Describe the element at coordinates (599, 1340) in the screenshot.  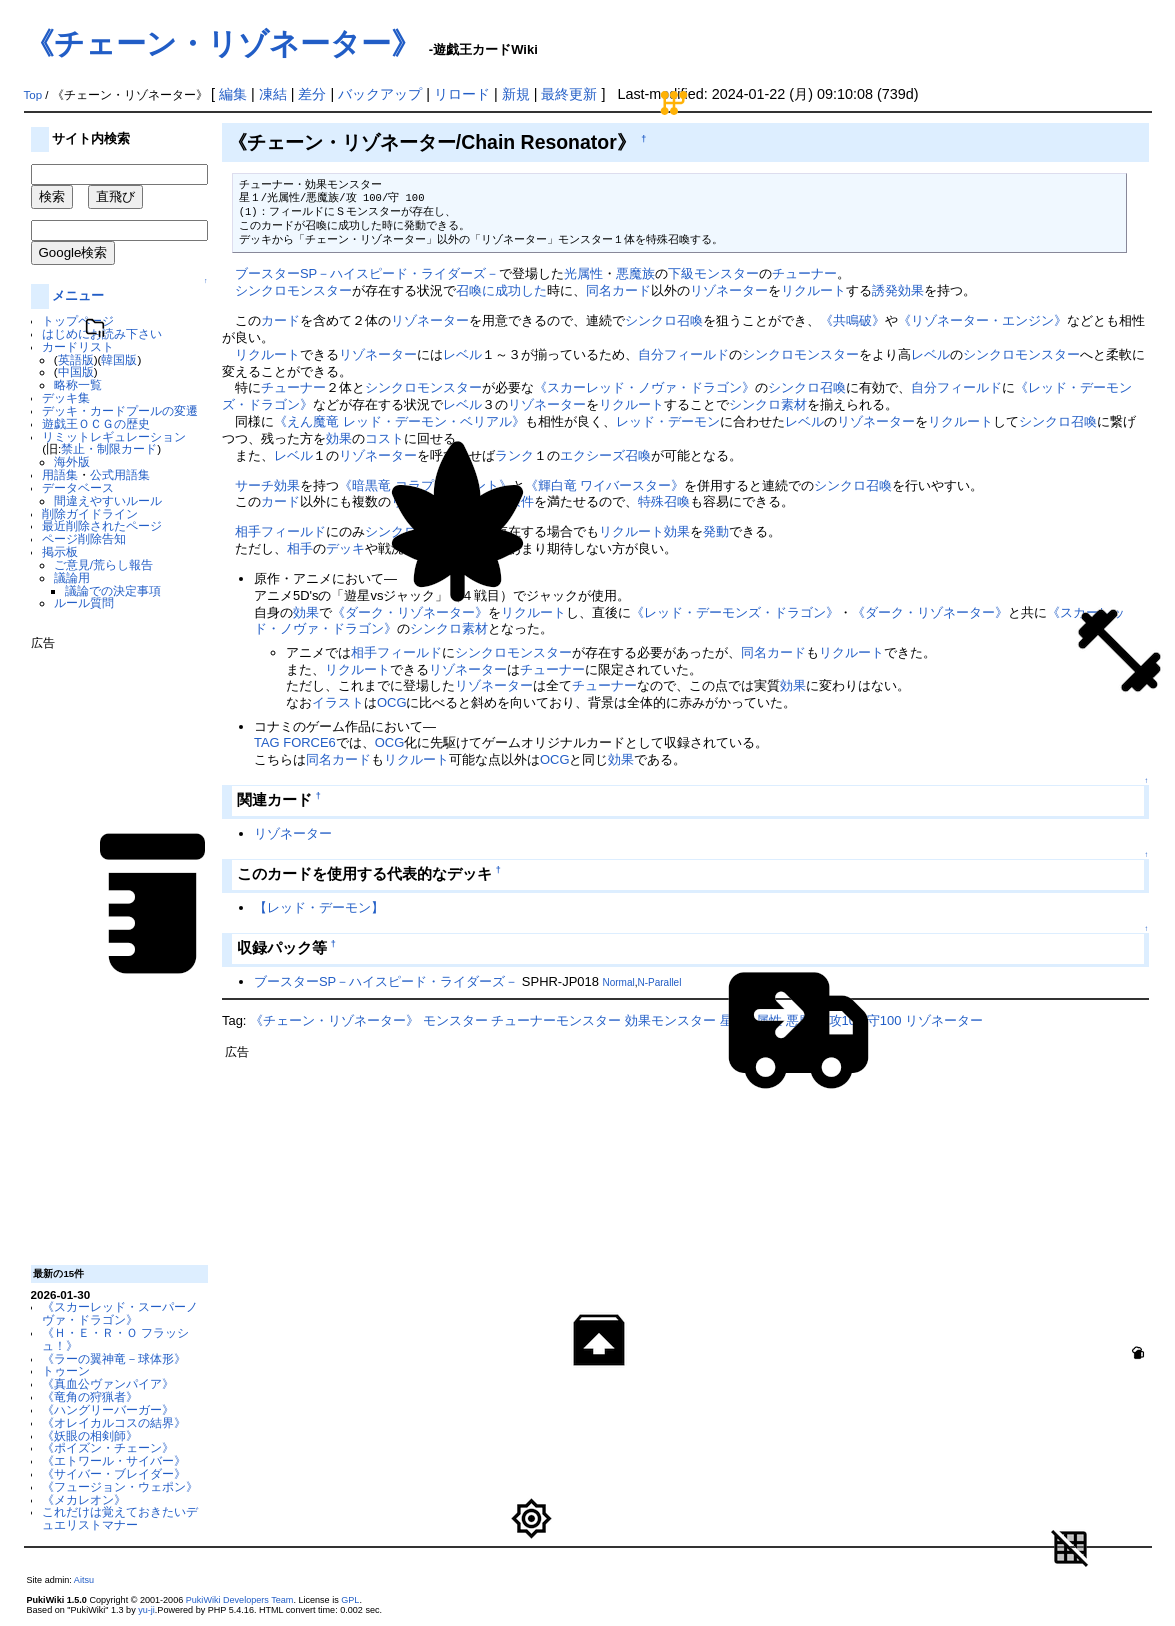
I see `unarchive an item or message` at that location.